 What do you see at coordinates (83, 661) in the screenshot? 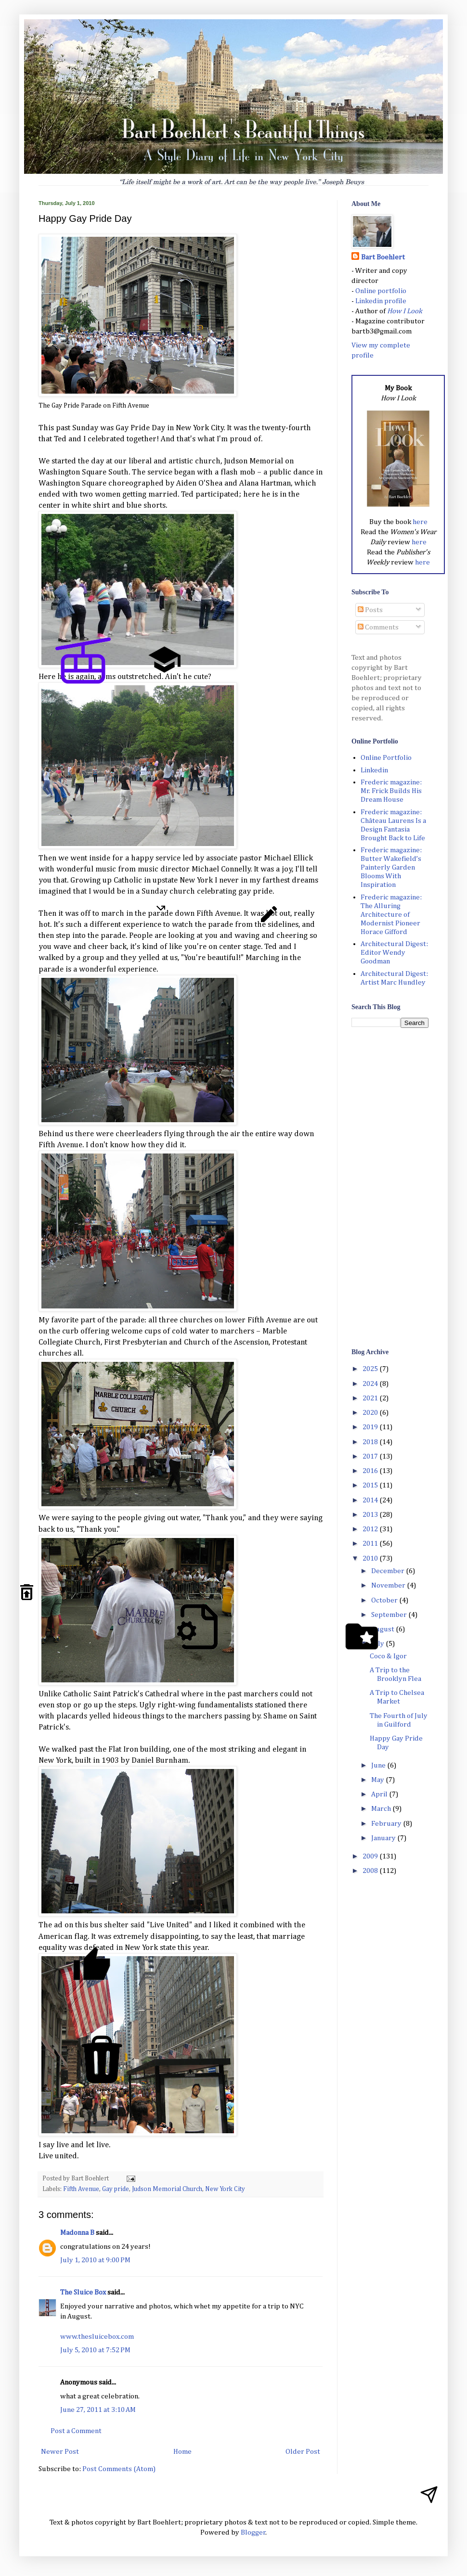
I see `access cable car or gondola transit information` at bounding box center [83, 661].